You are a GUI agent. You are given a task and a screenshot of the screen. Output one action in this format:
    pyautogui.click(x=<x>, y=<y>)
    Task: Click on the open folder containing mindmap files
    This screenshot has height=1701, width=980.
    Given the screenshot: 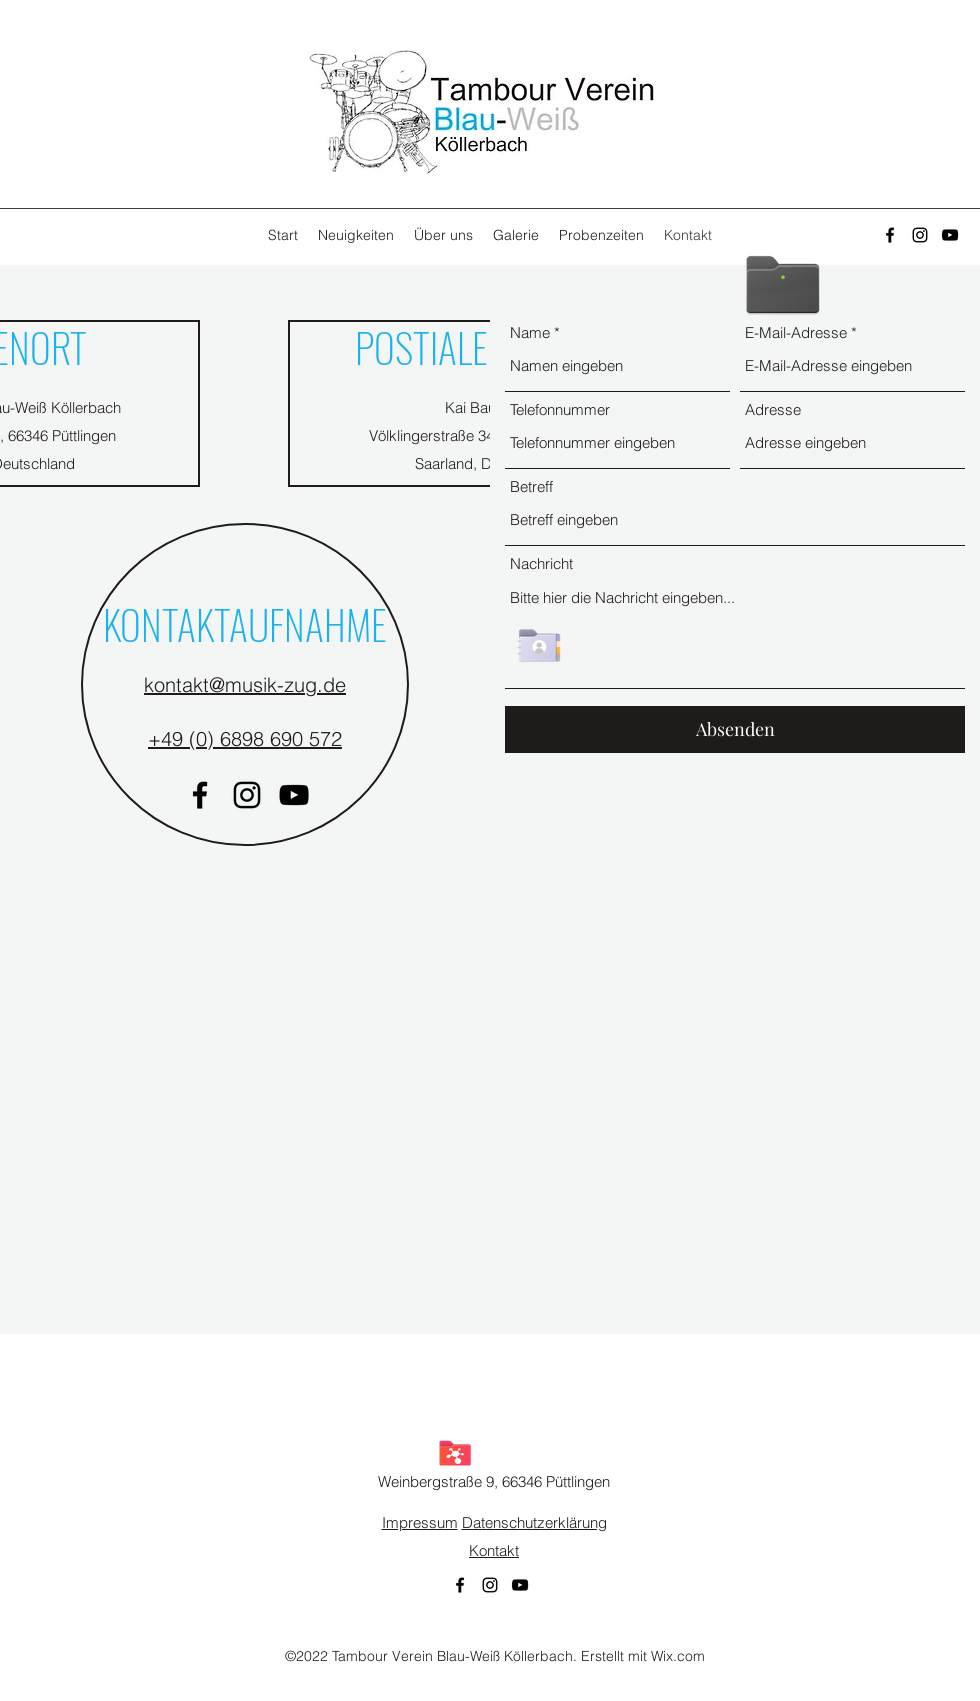 What is the action you would take?
    pyautogui.click(x=455, y=1454)
    